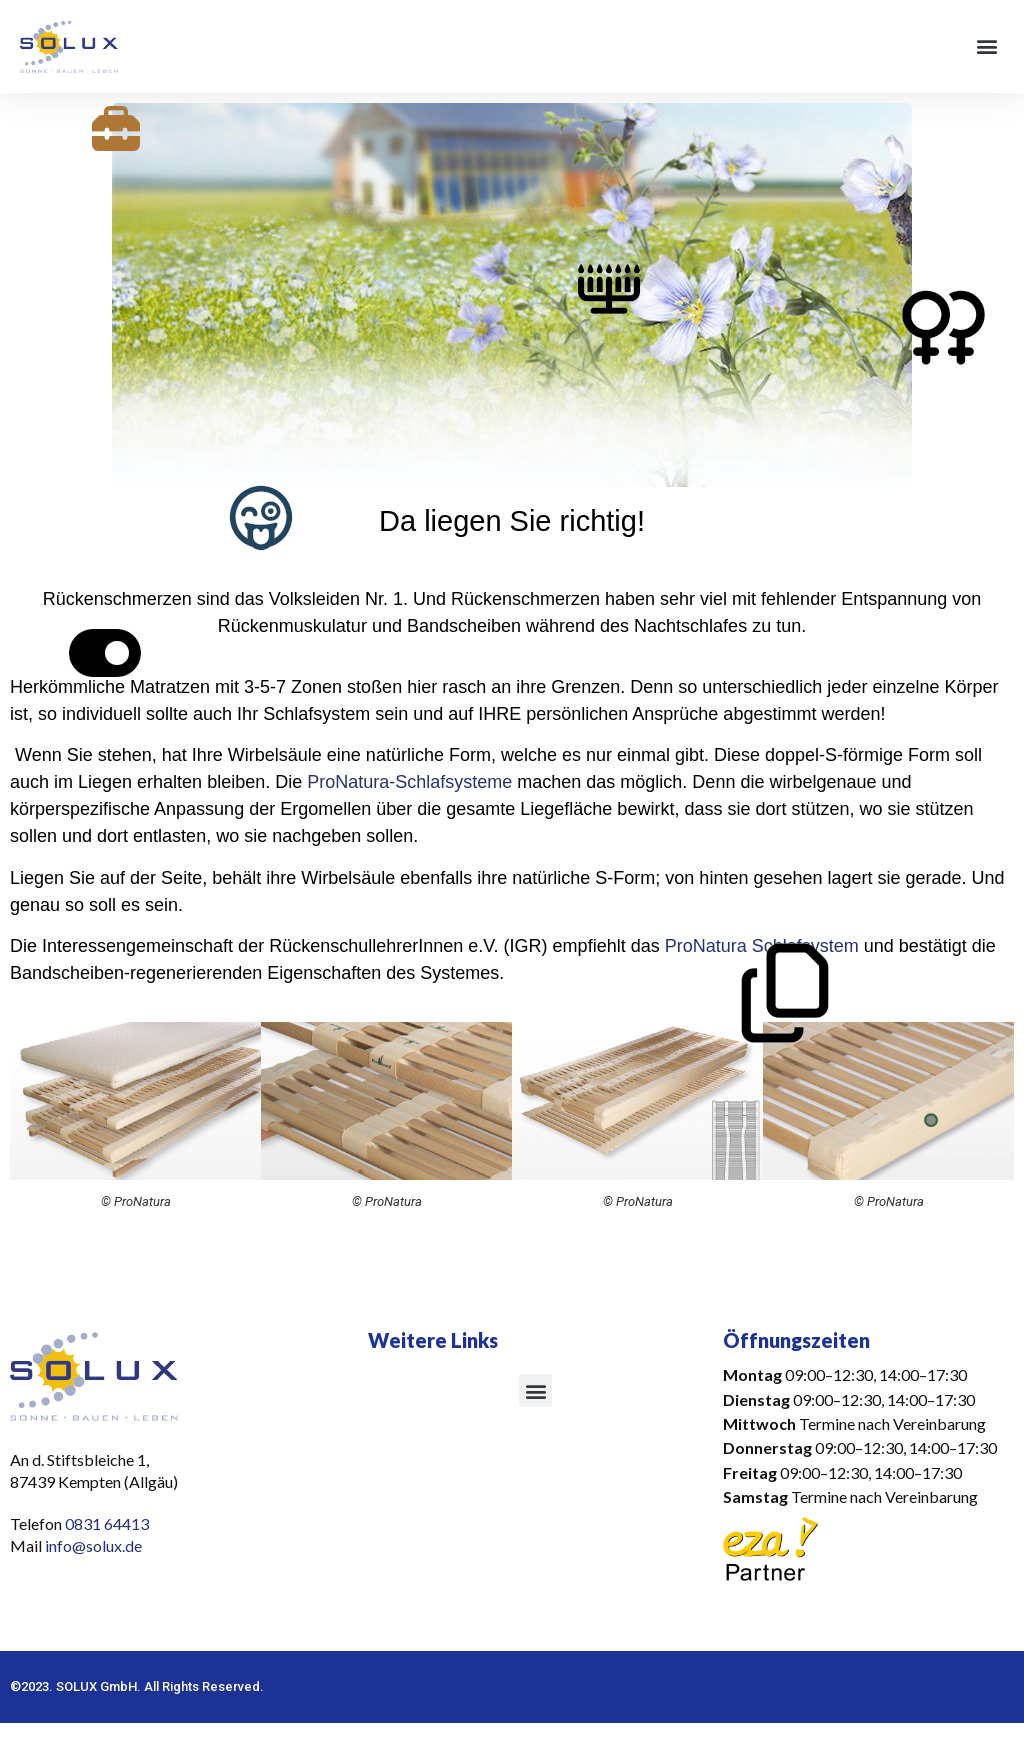 The width and height of the screenshot is (1024, 1743). What do you see at coordinates (261, 517) in the screenshot?
I see `add a playful or silly reaction to a message` at bounding box center [261, 517].